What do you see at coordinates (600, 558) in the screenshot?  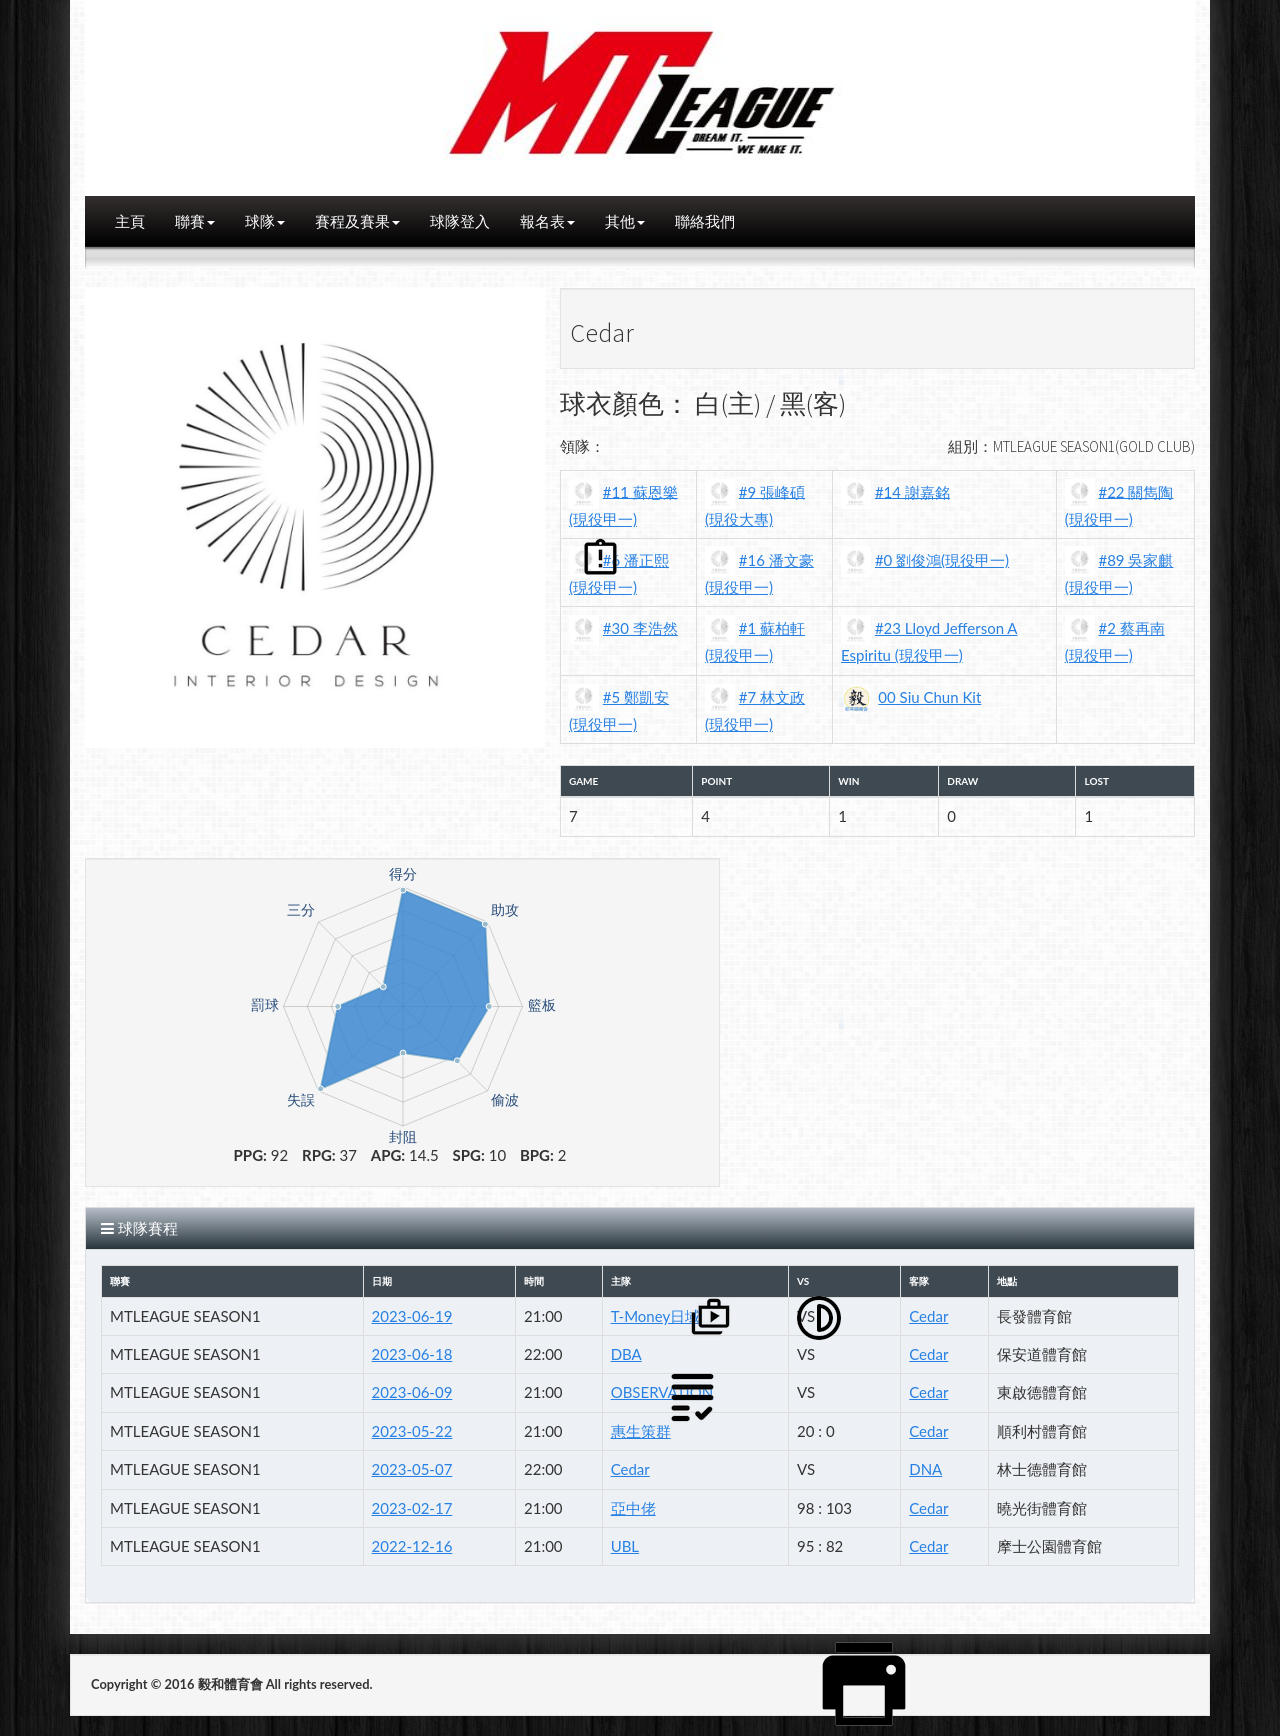 I see `view overdue or late assignments` at bounding box center [600, 558].